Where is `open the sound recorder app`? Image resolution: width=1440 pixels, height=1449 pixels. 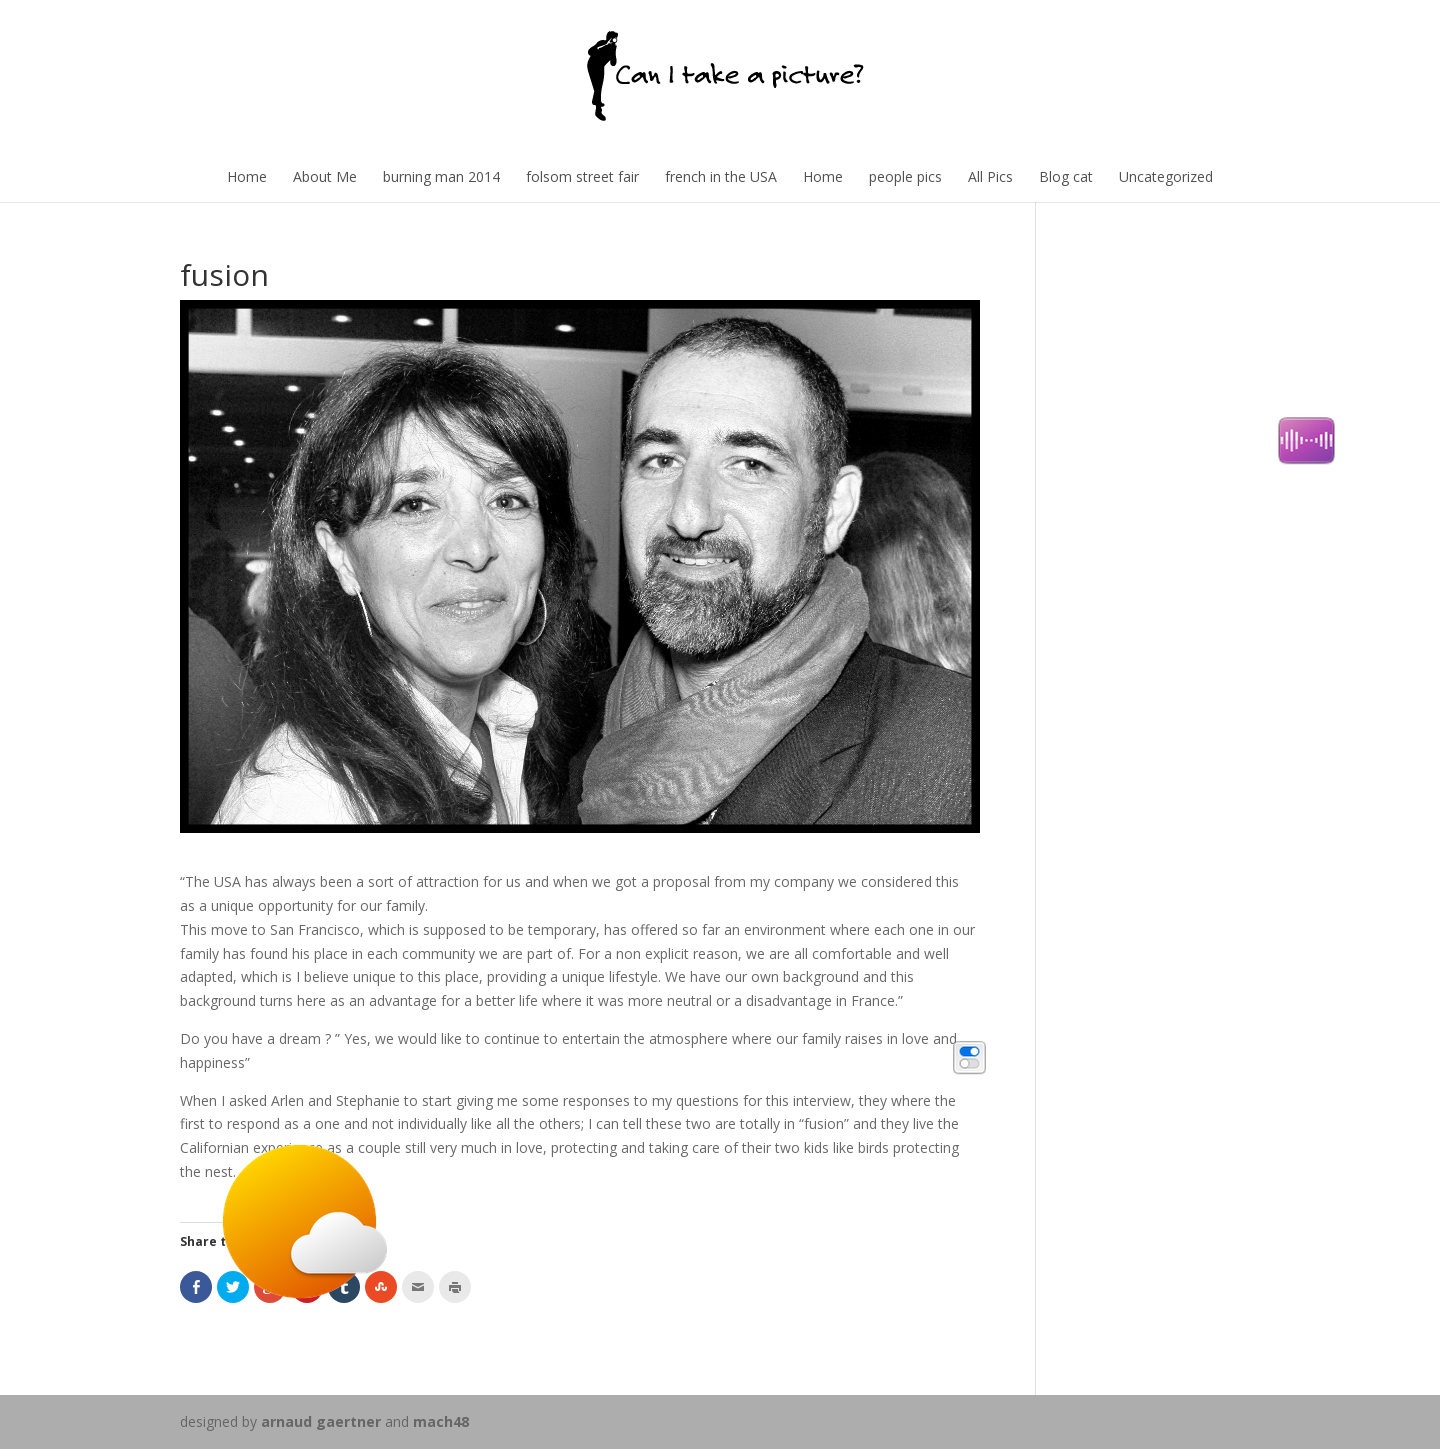
open the sound recorder app is located at coordinates (1306, 440).